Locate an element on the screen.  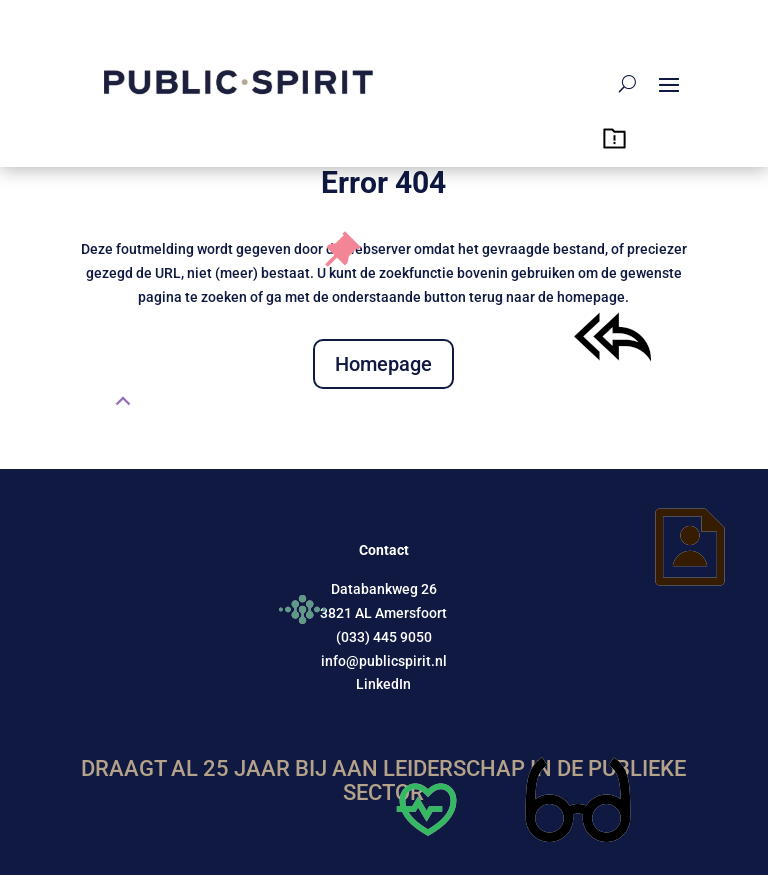
view user profile document is located at coordinates (690, 547).